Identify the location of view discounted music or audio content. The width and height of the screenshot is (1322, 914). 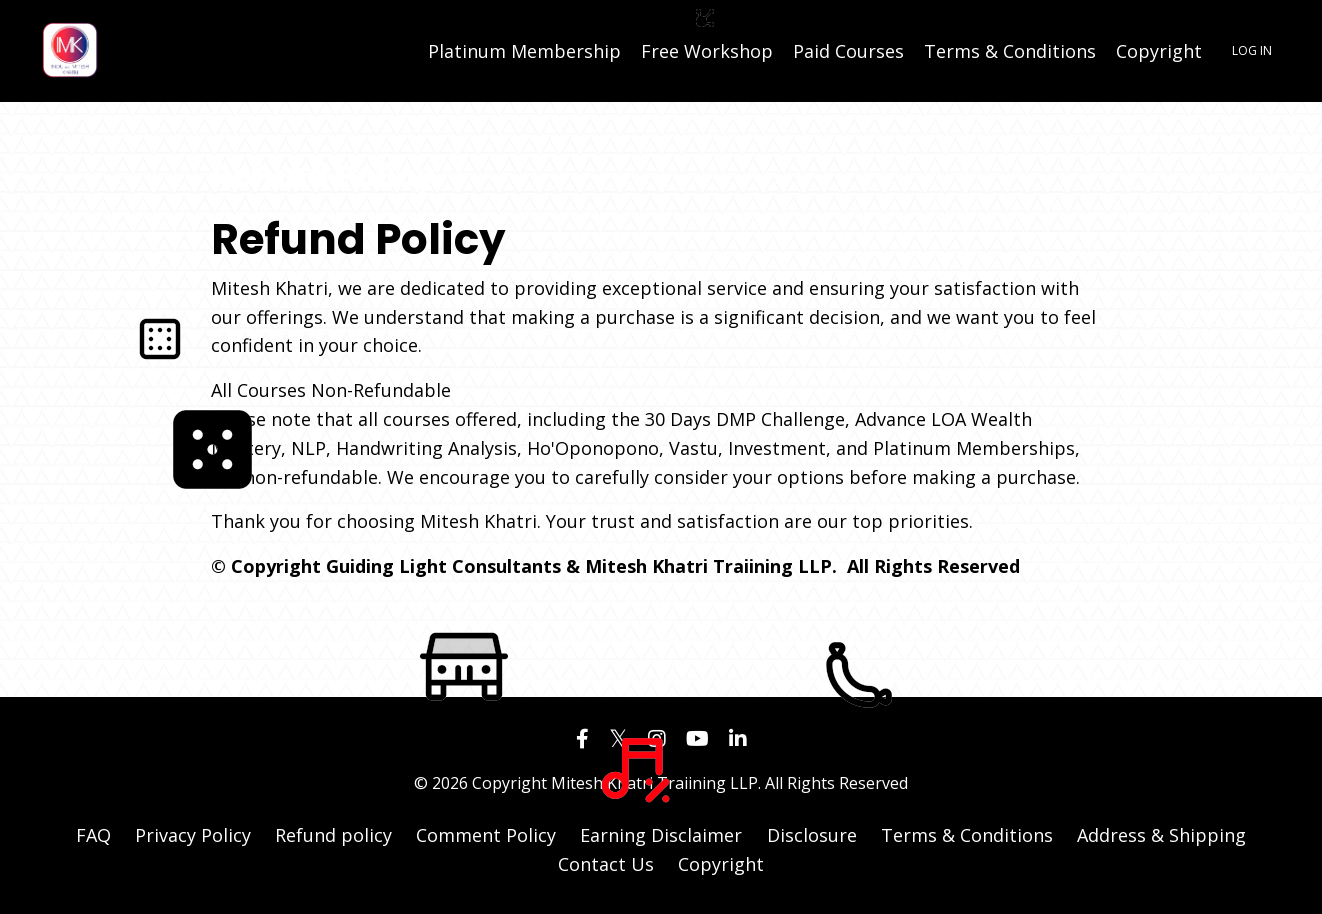
(635, 768).